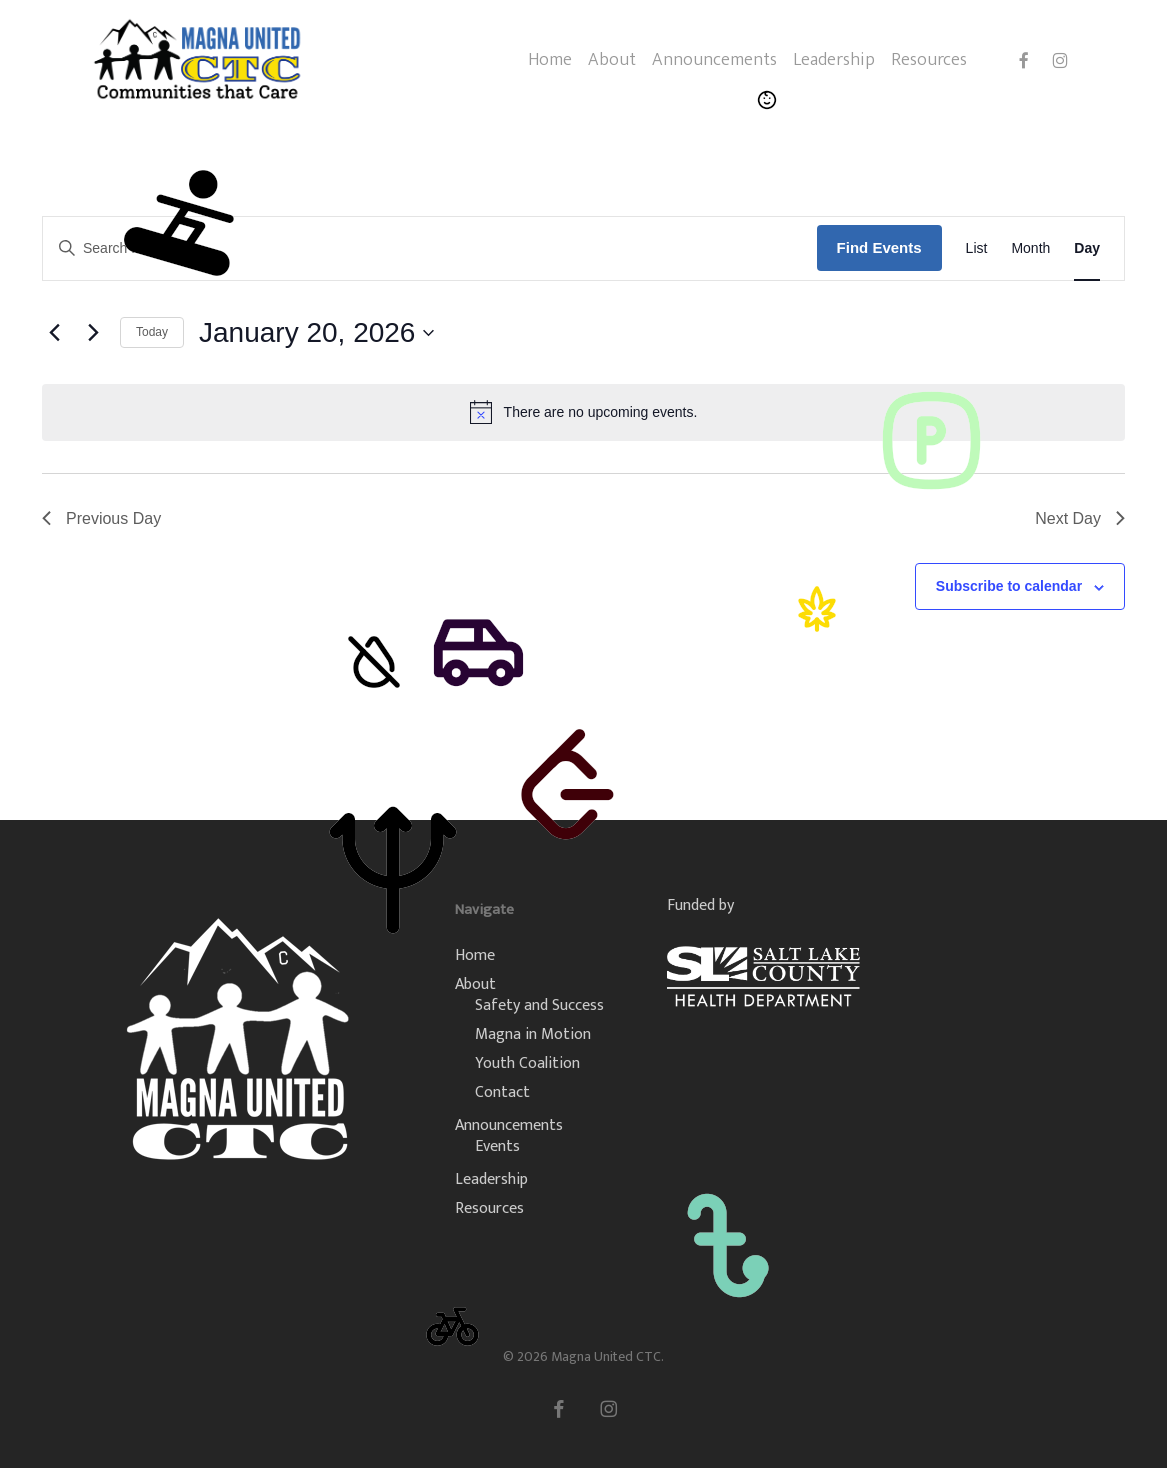 The image size is (1167, 1468). I want to click on neptune or poseidon symbol in astrology or mythology app, so click(393, 870).